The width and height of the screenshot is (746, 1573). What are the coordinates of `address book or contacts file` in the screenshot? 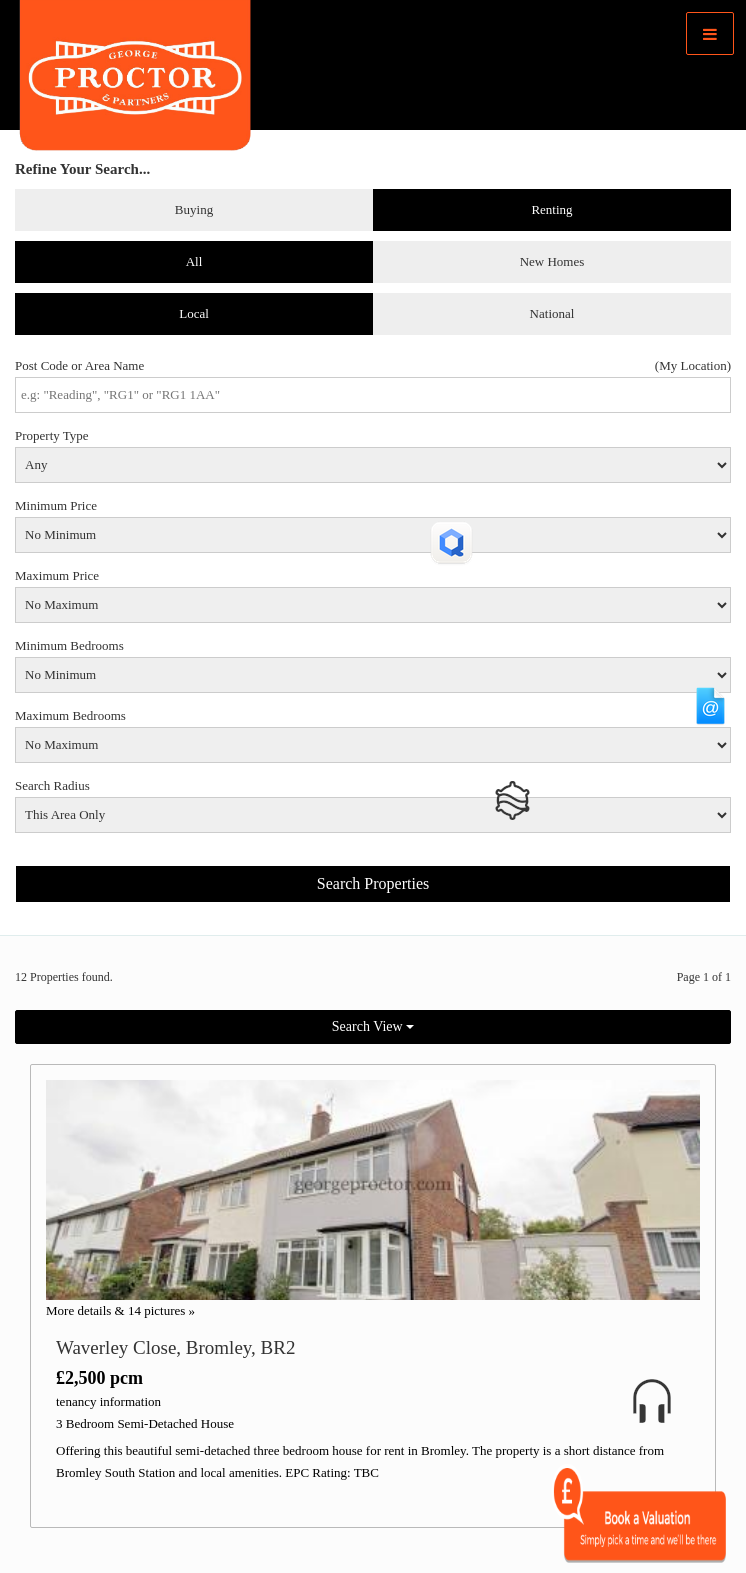 It's located at (710, 706).